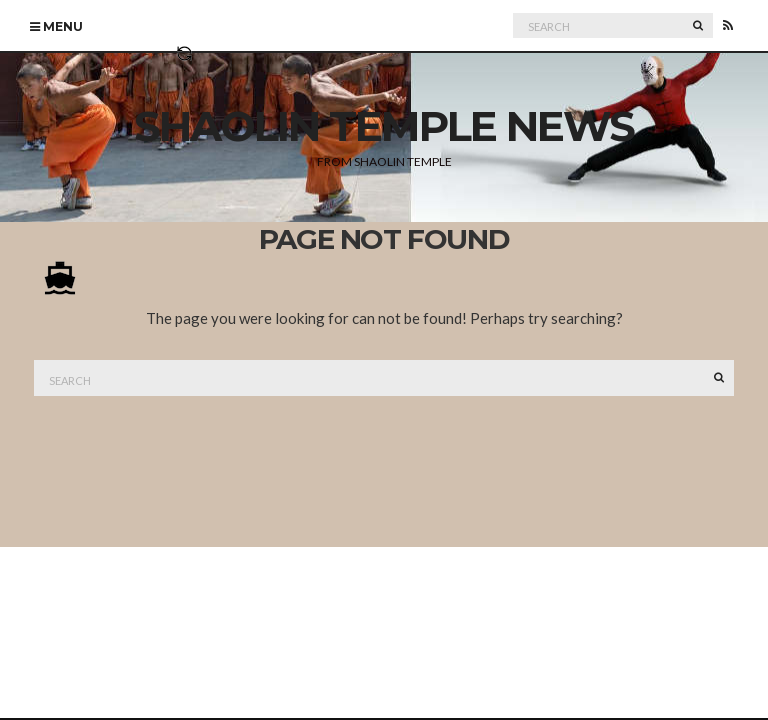  I want to click on get directions by ferry or boat, so click(60, 278).